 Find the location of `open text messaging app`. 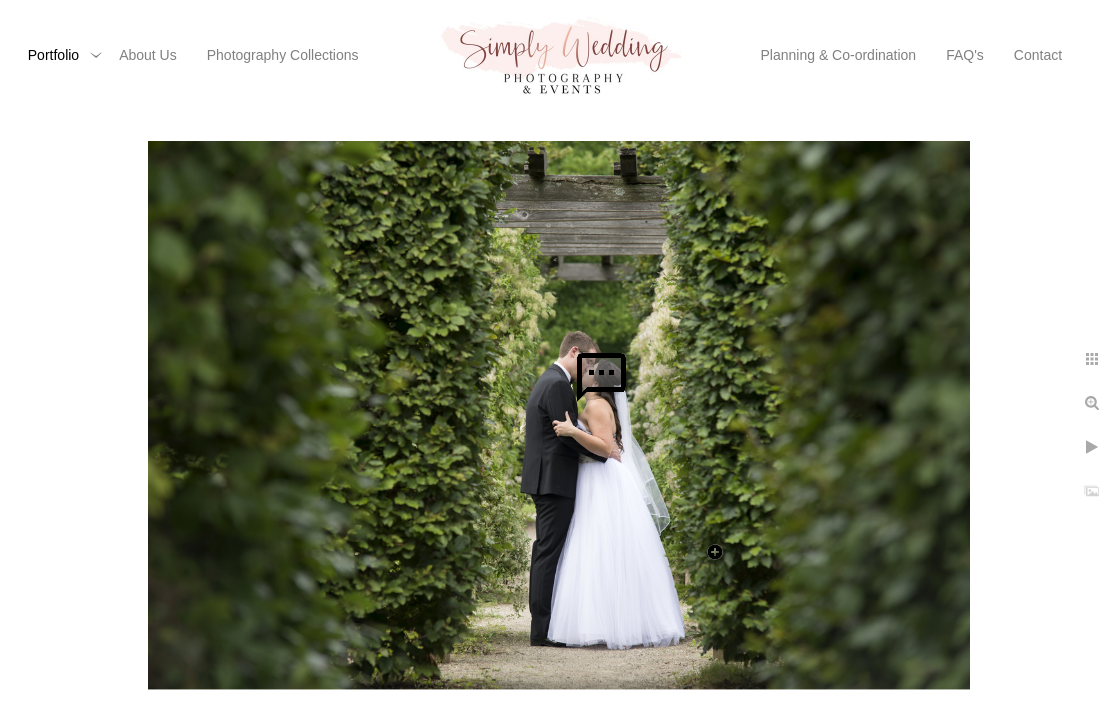

open text messaging app is located at coordinates (601, 377).